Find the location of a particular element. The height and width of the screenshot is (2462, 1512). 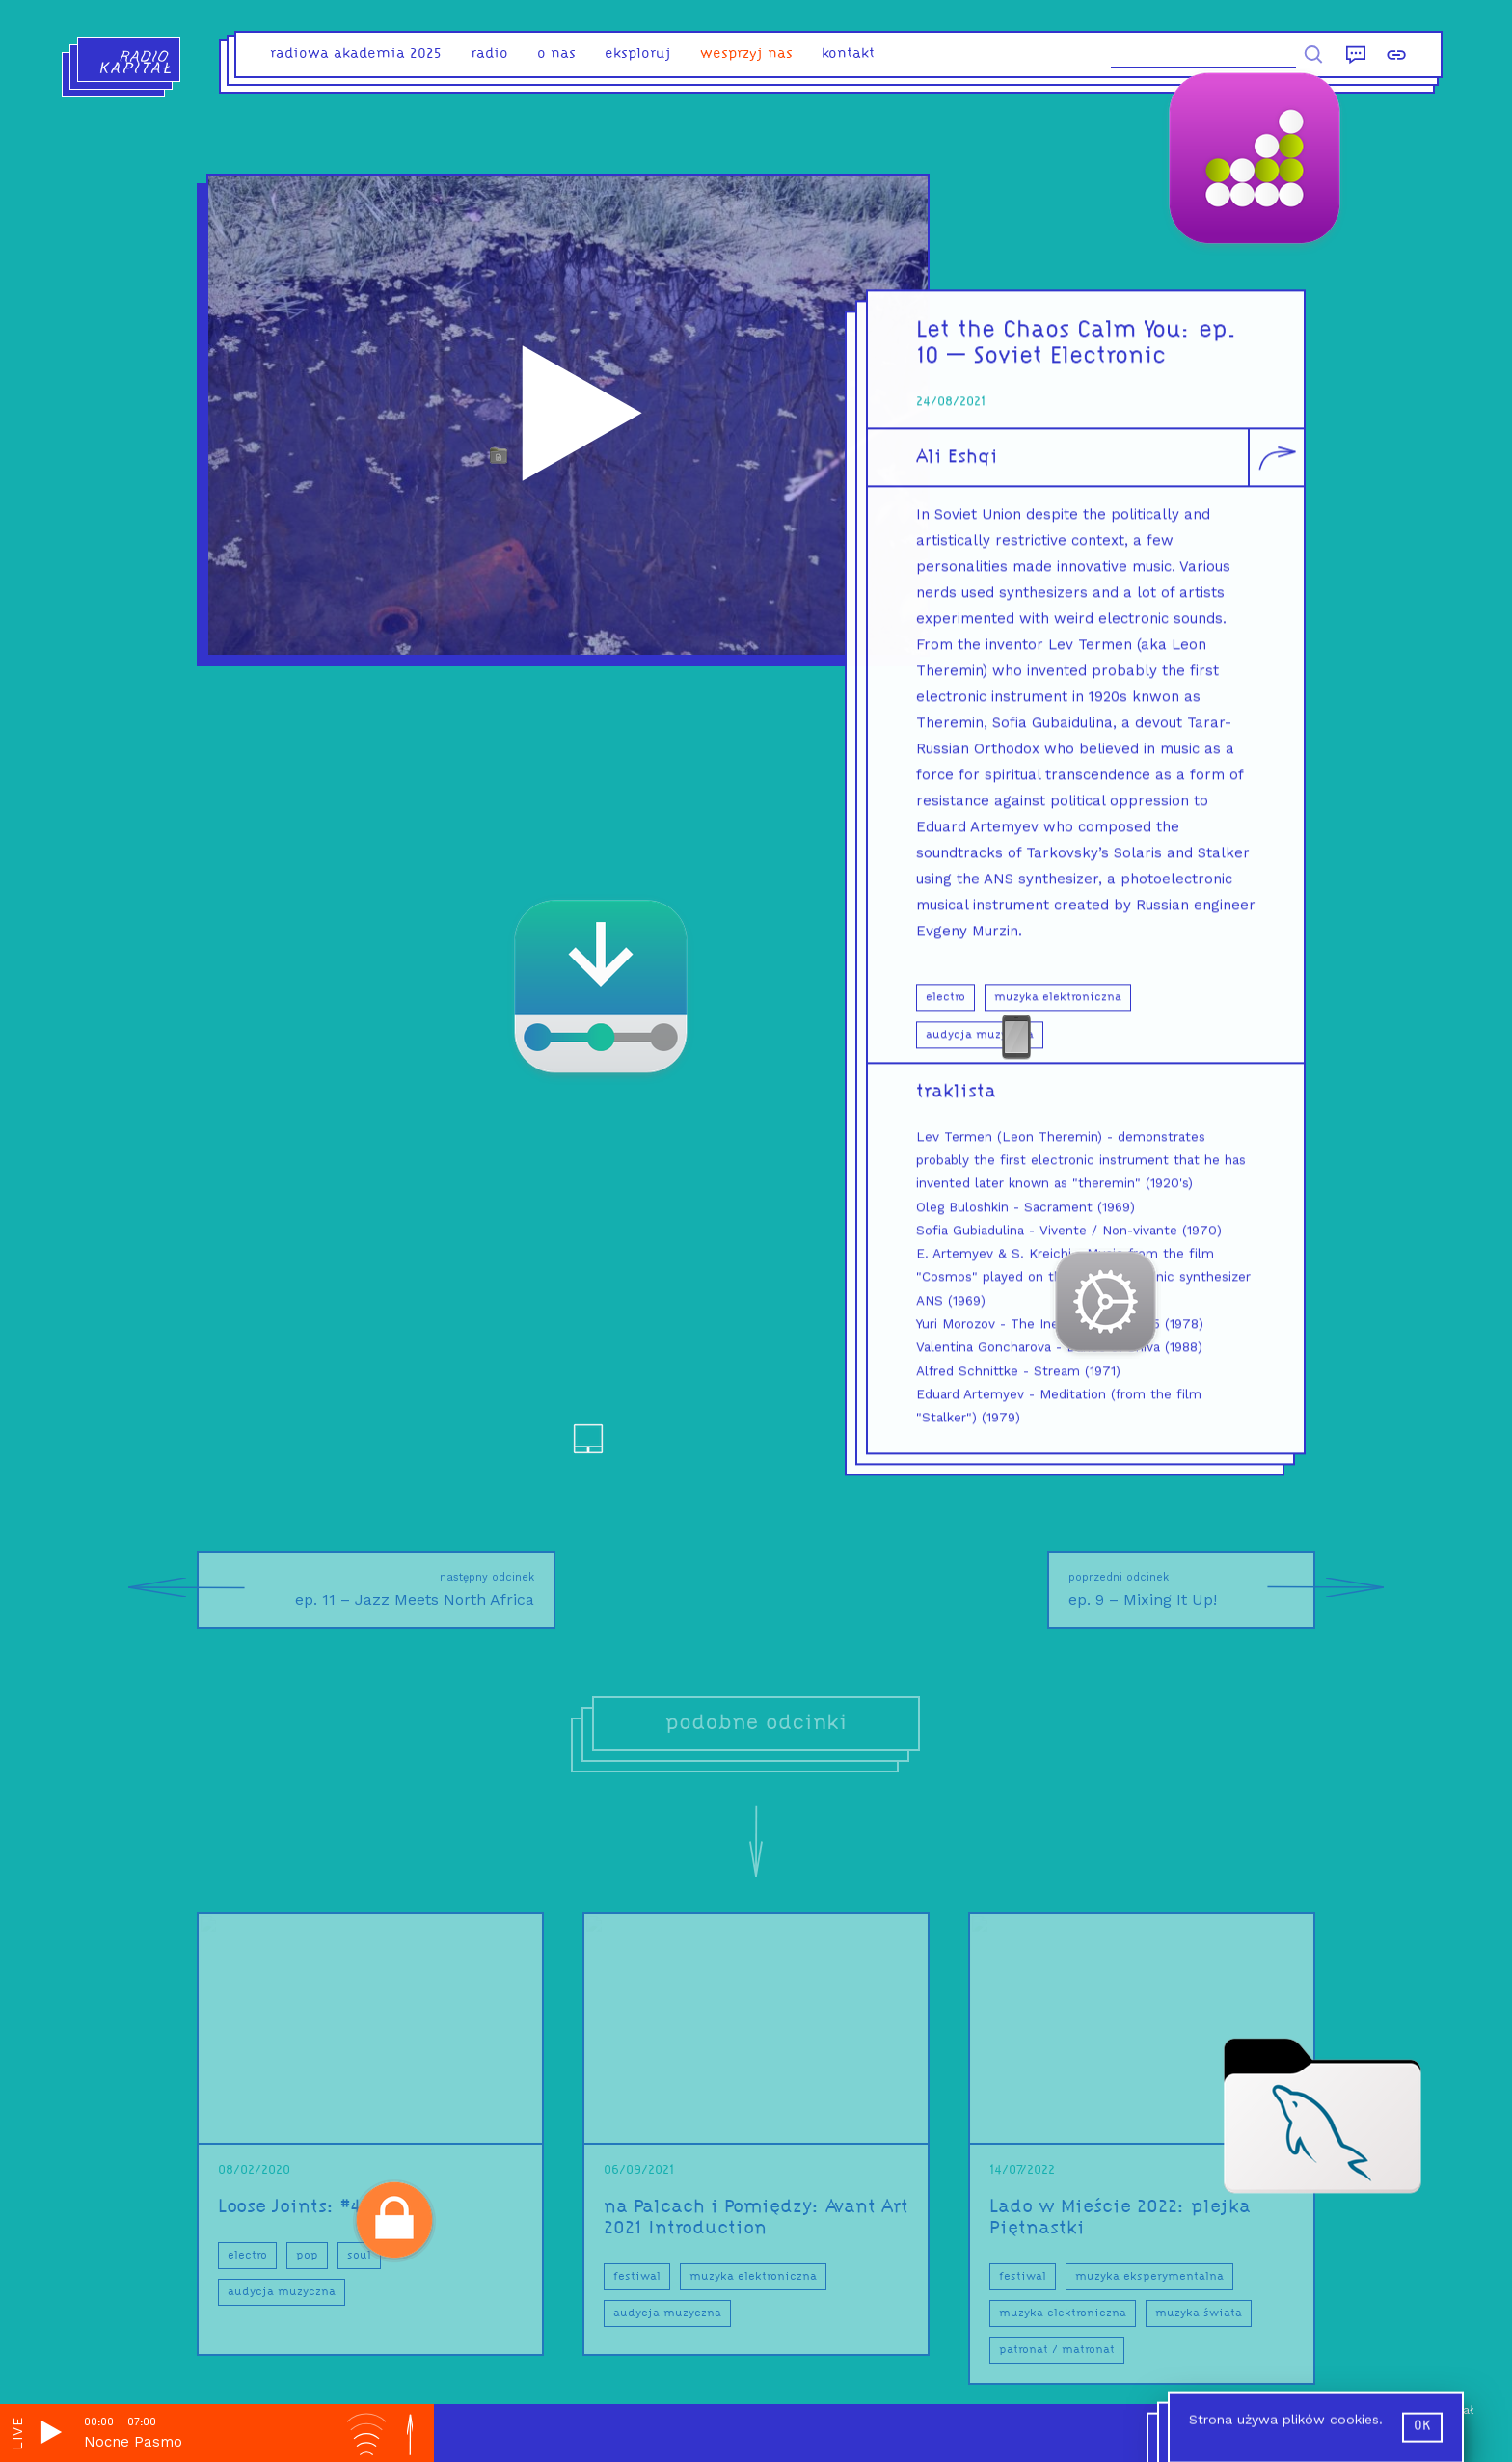

open your documents folder is located at coordinates (499, 455).